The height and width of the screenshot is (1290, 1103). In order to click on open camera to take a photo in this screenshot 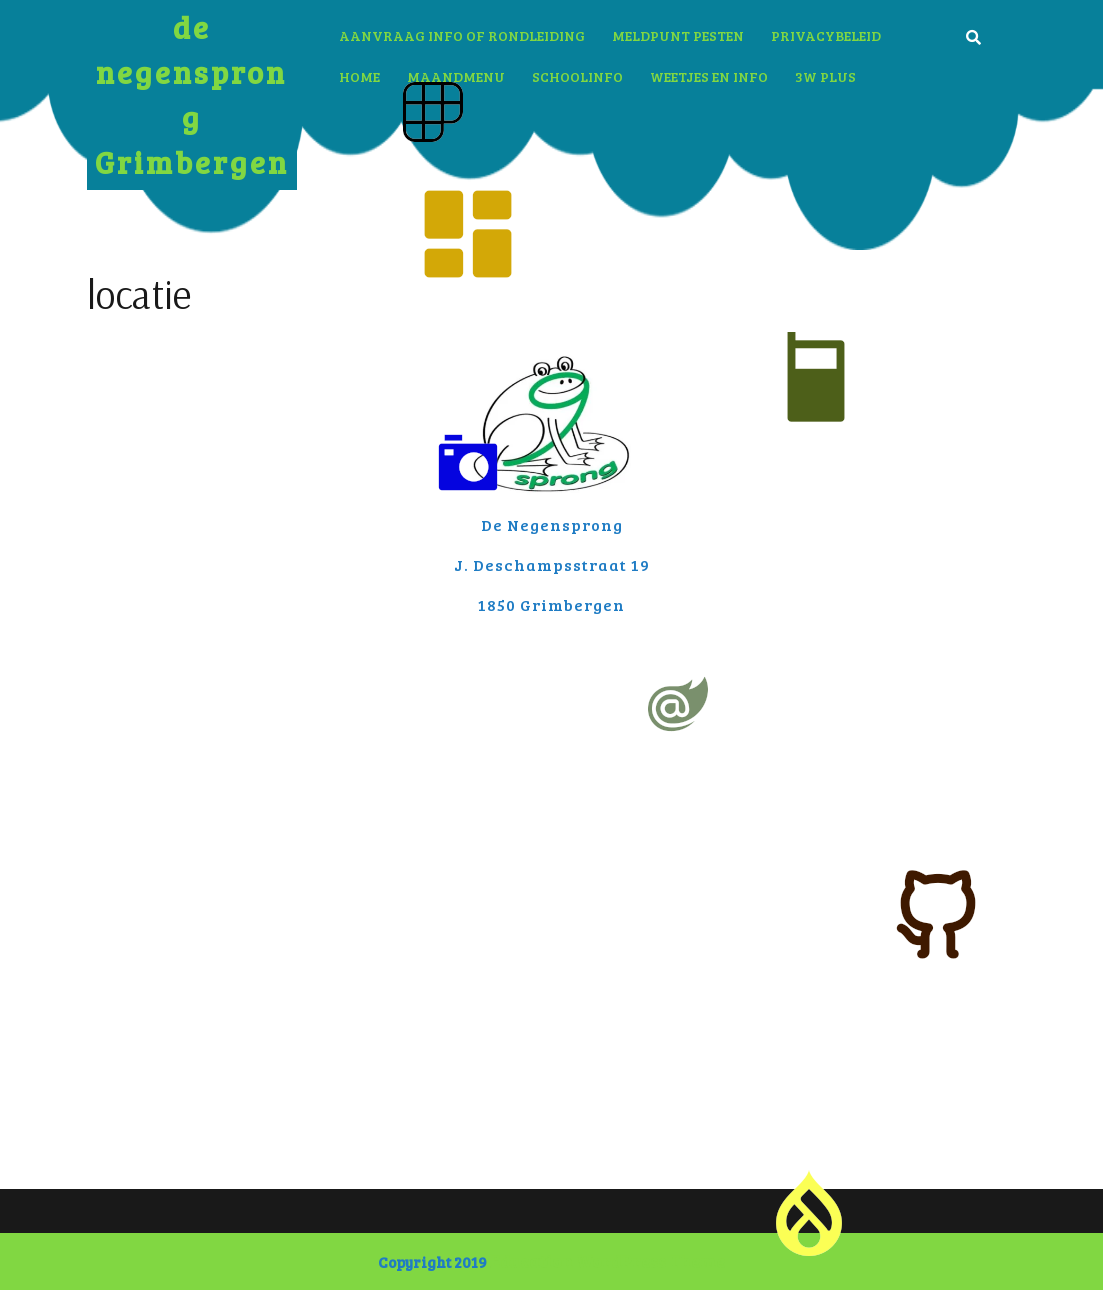, I will do `click(468, 464)`.